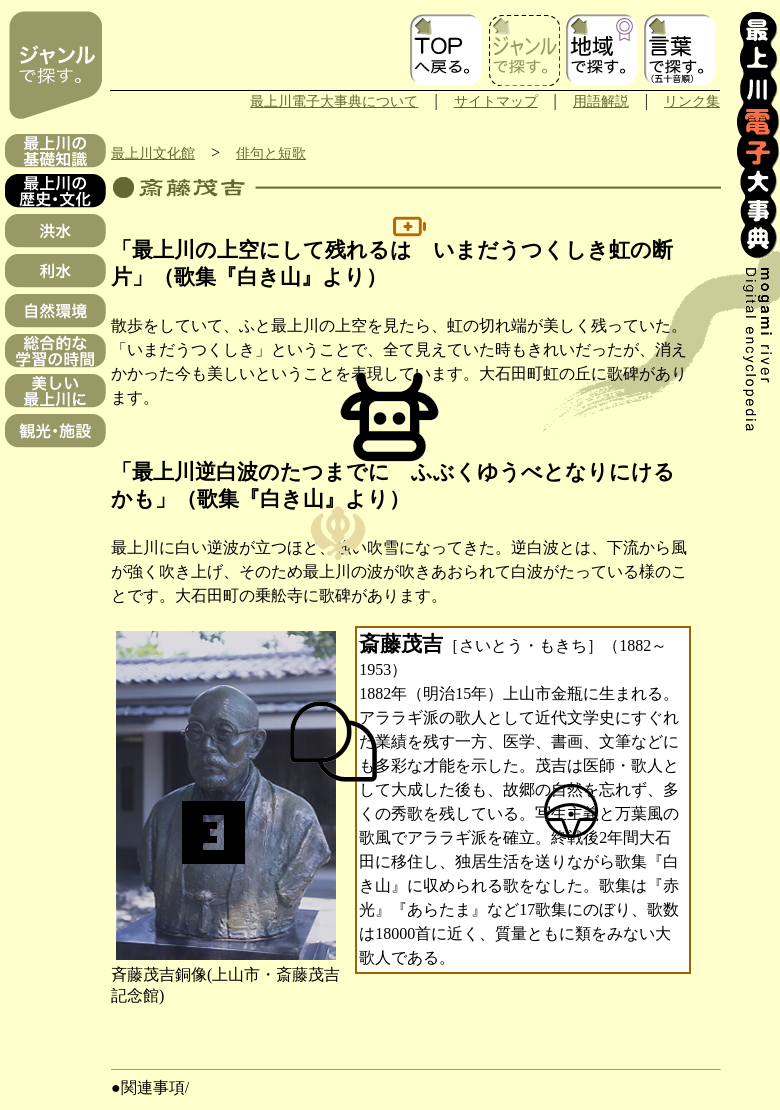  What do you see at coordinates (409, 226) in the screenshot?
I see `add or extend battery life` at bounding box center [409, 226].